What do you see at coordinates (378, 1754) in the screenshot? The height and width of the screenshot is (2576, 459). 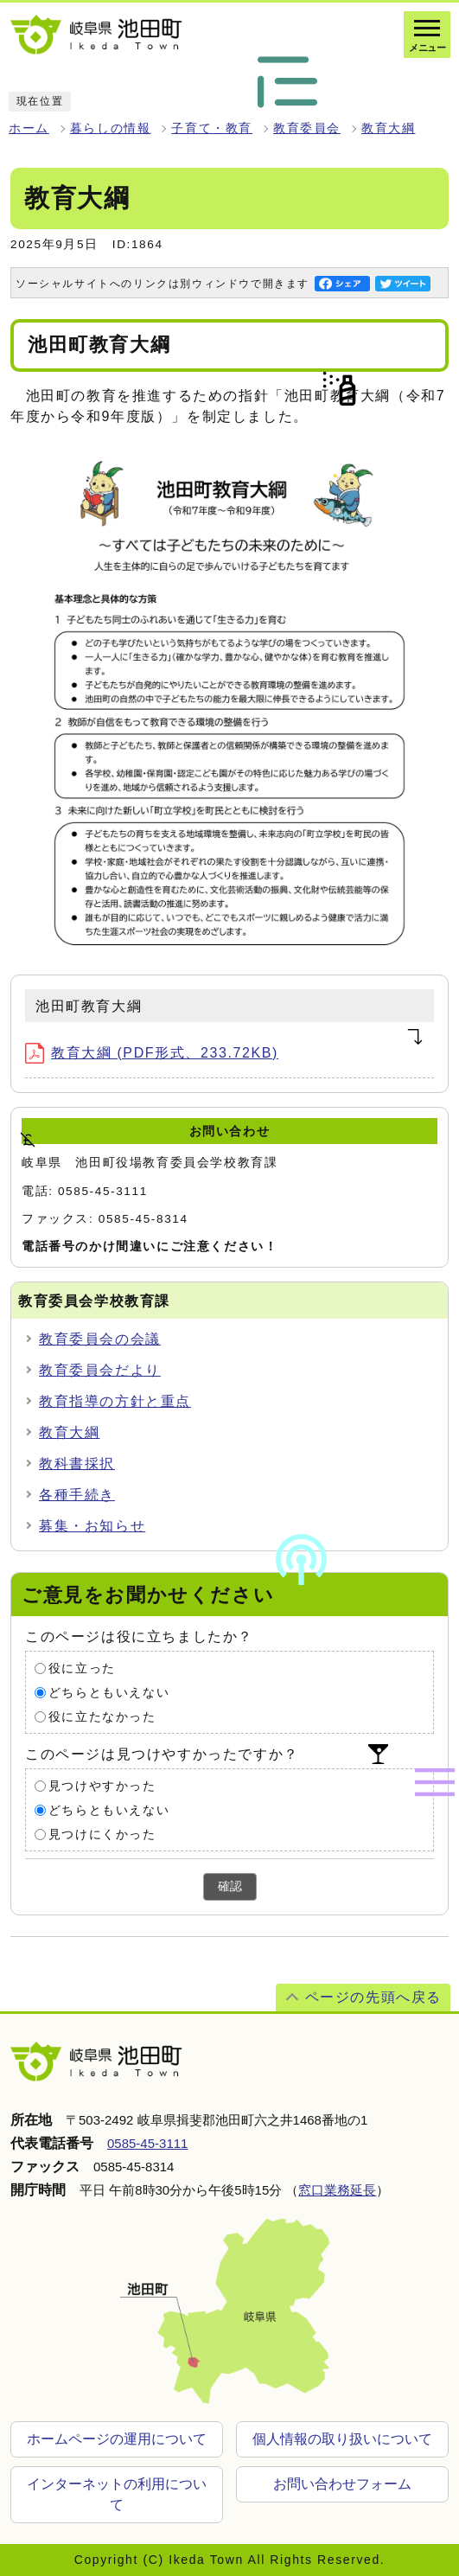 I see `view drink menu or beverage options` at bounding box center [378, 1754].